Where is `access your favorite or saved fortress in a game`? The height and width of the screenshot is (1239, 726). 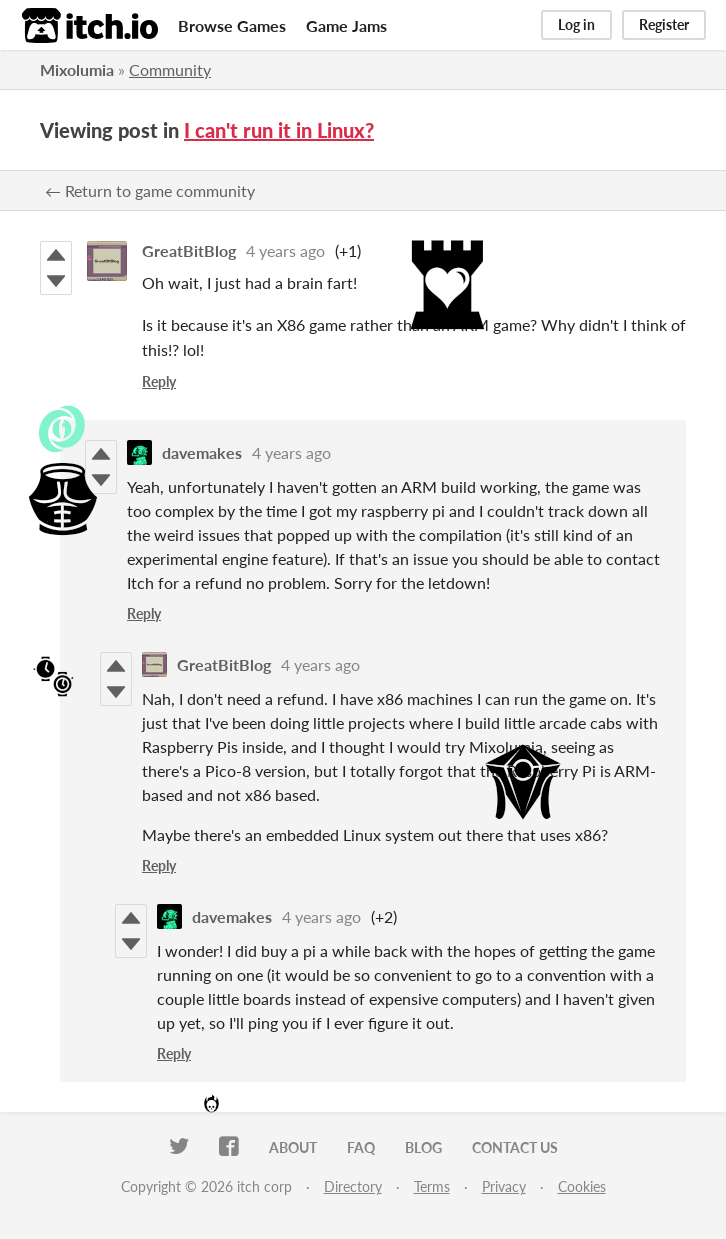
access your favorite or saved fortress in a game is located at coordinates (447, 284).